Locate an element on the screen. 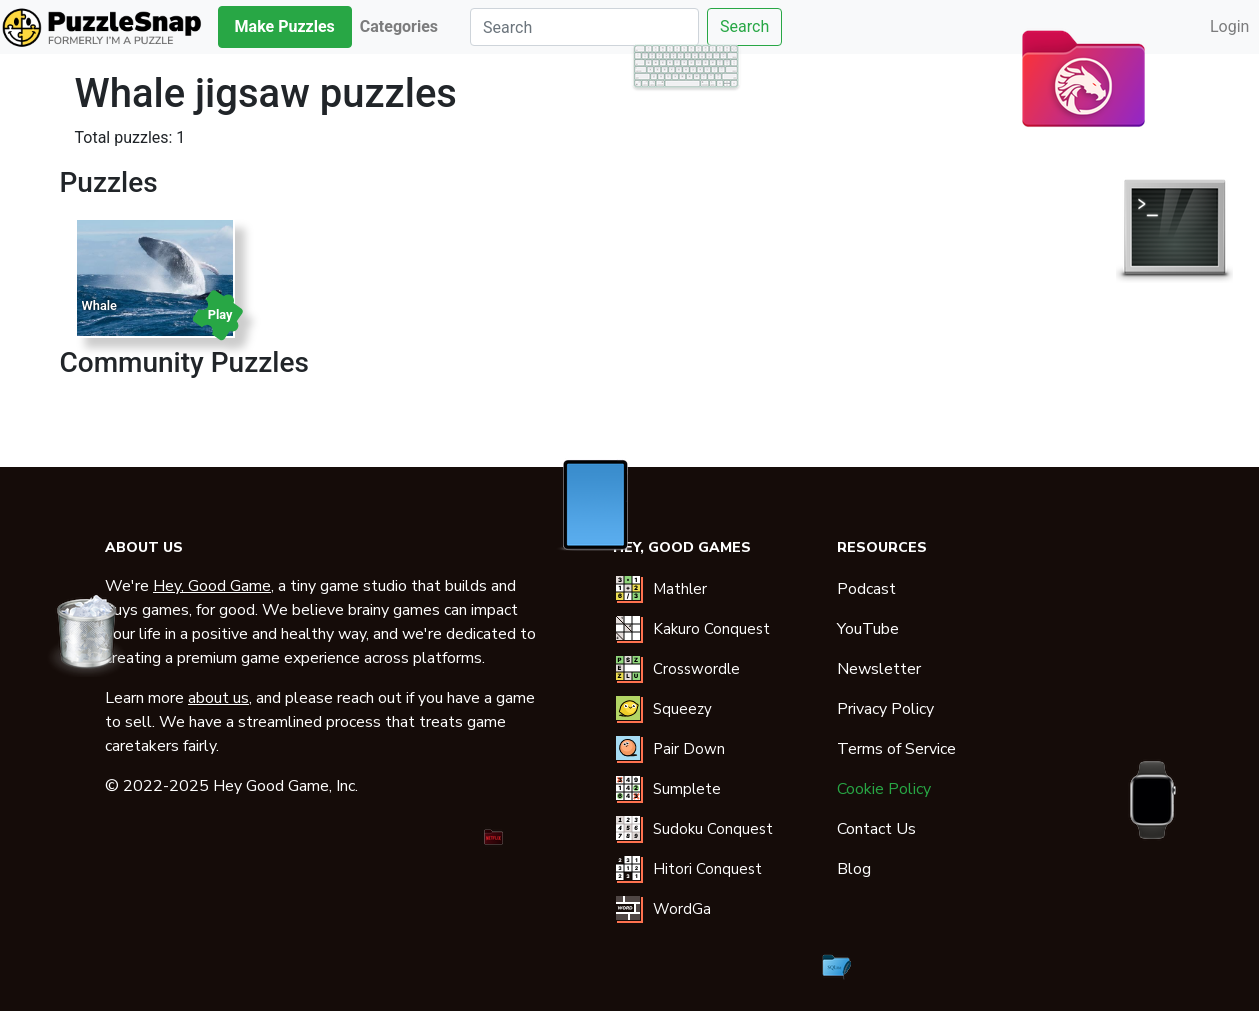 This screenshot has height=1011, width=1259. iPad Air M2 device icon is located at coordinates (595, 505).